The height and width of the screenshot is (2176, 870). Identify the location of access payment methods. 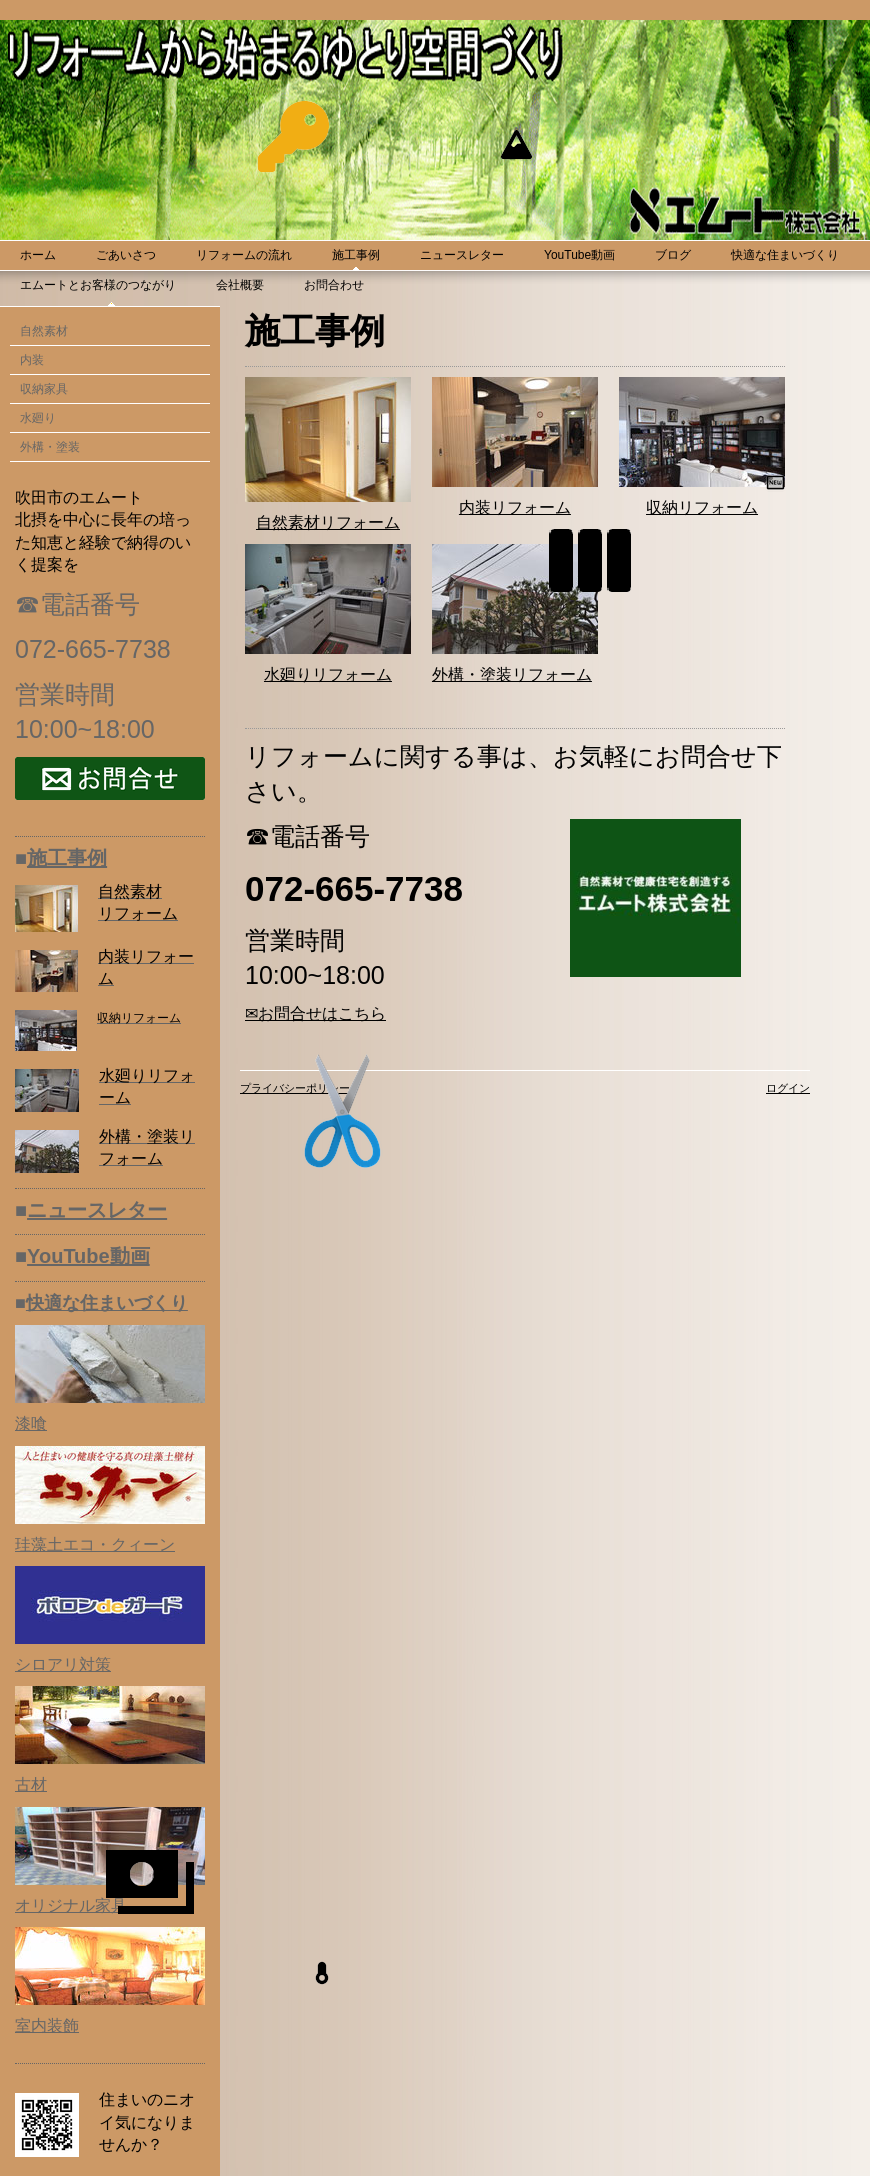
(150, 1882).